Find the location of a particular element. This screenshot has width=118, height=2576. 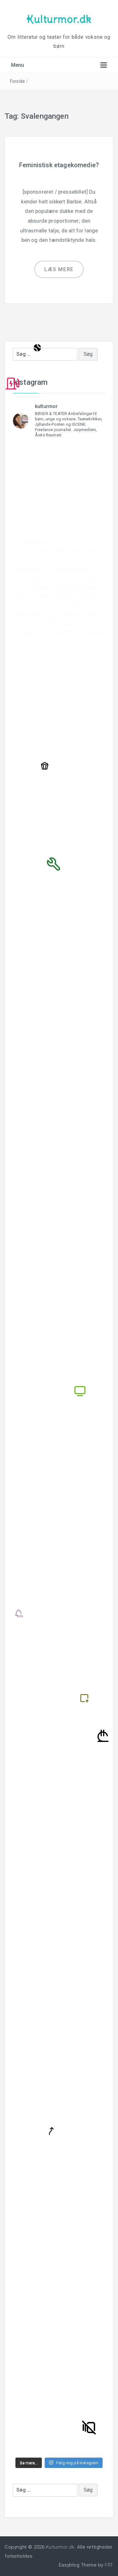

indicates georgian lari currency is located at coordinates (103, 1736).